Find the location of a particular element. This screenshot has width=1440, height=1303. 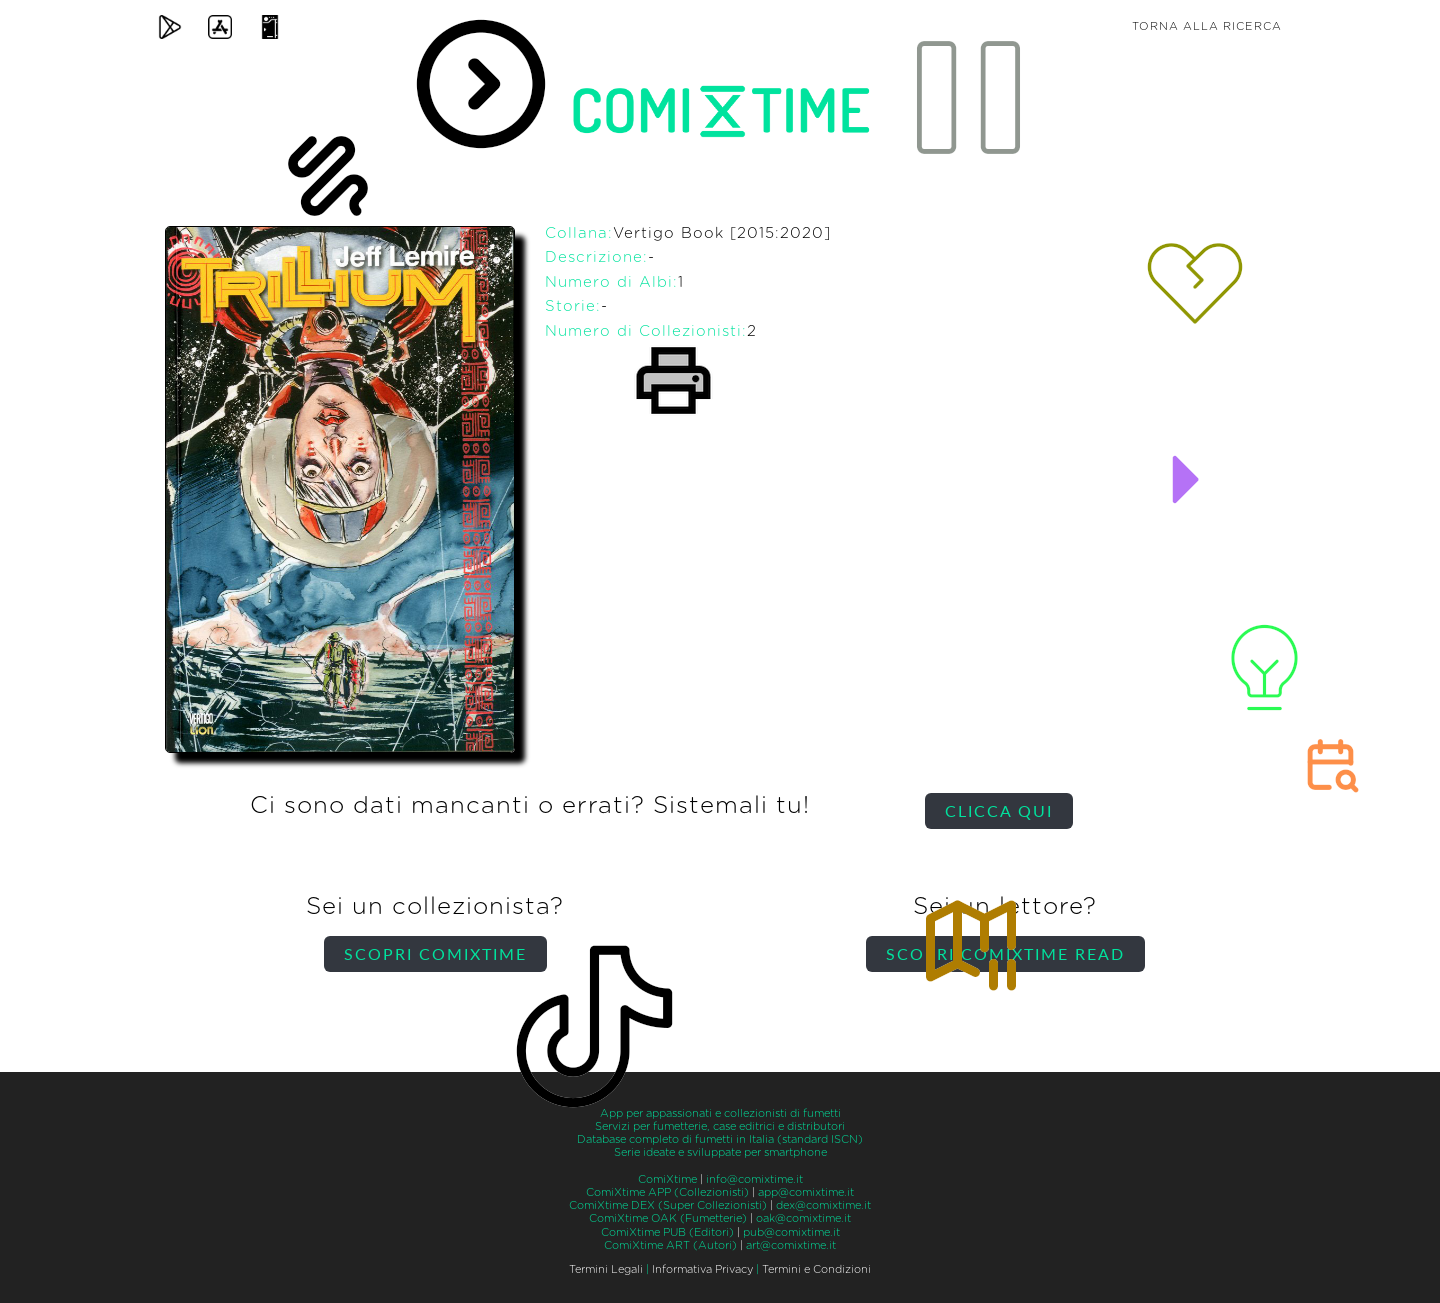

pause media playback is located at coordinates (968, 97).